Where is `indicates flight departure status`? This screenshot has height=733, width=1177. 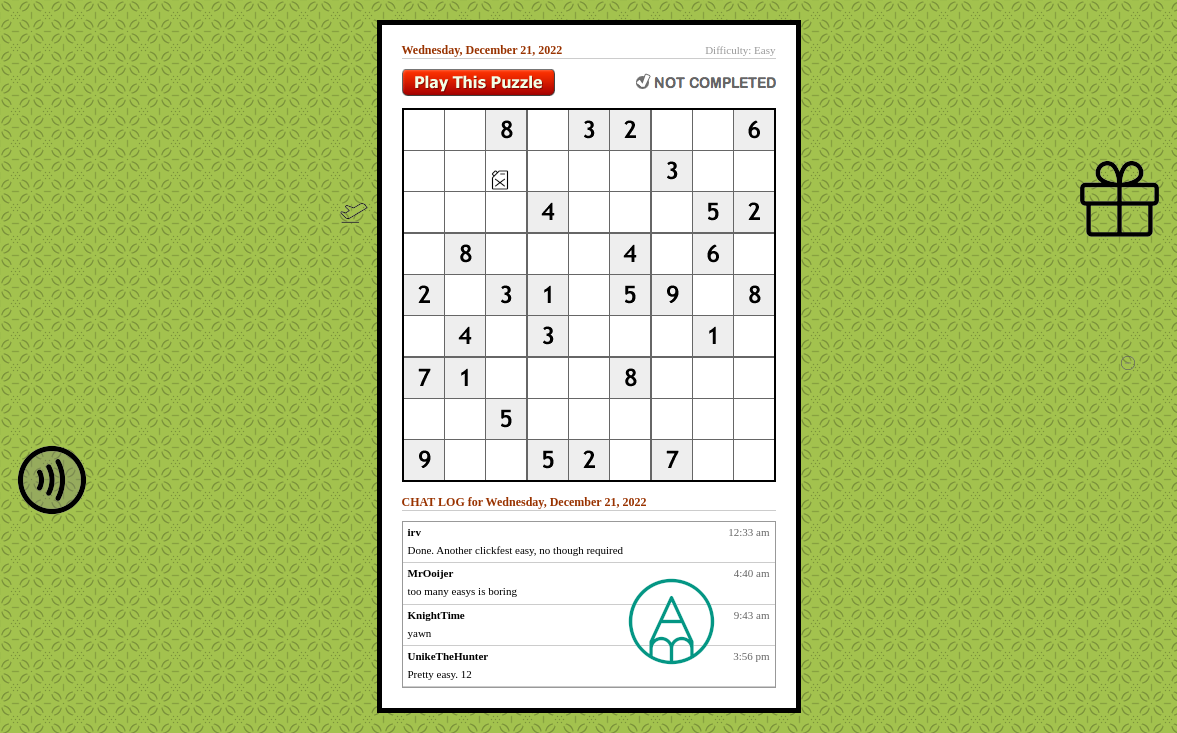
indicates flight departure status is located at coordinates (354, 212).